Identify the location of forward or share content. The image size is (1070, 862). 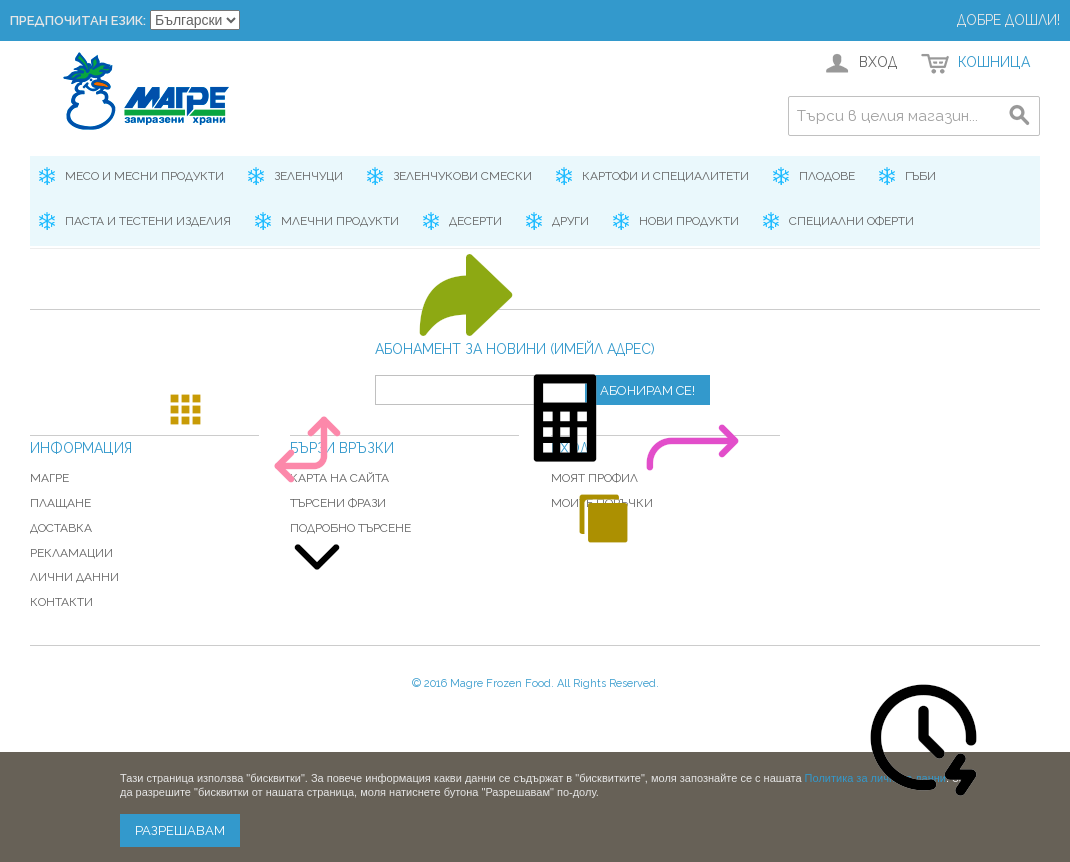
(692, 447).